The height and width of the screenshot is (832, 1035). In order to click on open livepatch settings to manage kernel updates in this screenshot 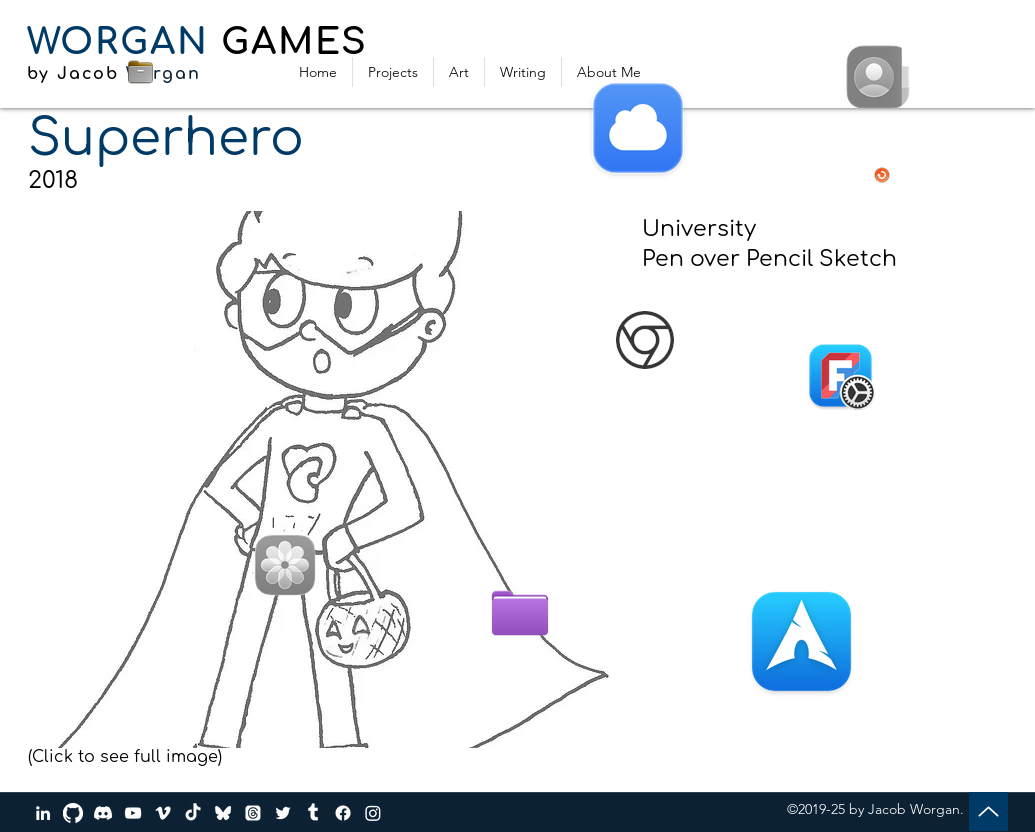, I will do `click(882, 175)`.